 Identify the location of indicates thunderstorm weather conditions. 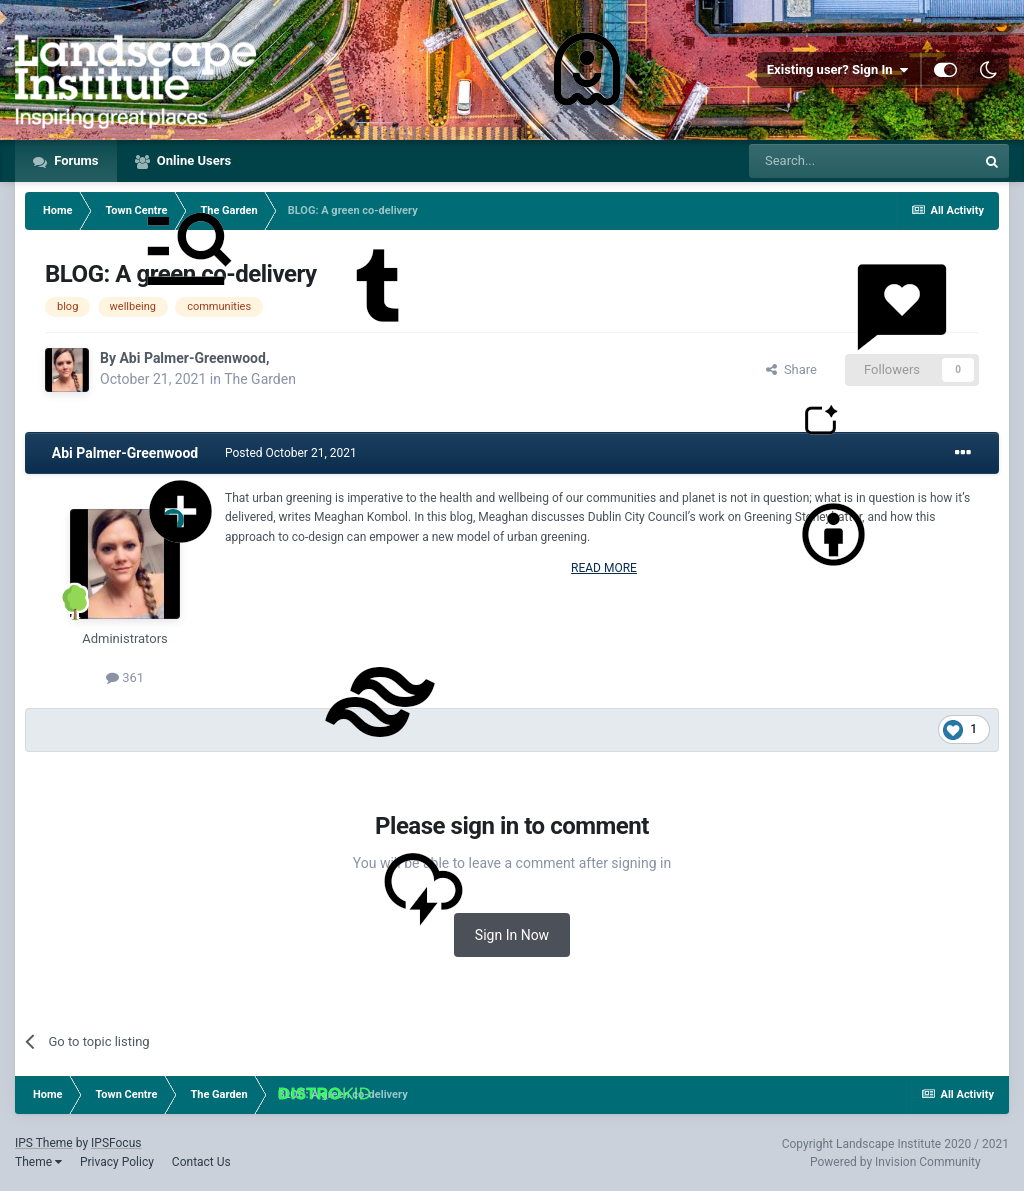
(423, 888).